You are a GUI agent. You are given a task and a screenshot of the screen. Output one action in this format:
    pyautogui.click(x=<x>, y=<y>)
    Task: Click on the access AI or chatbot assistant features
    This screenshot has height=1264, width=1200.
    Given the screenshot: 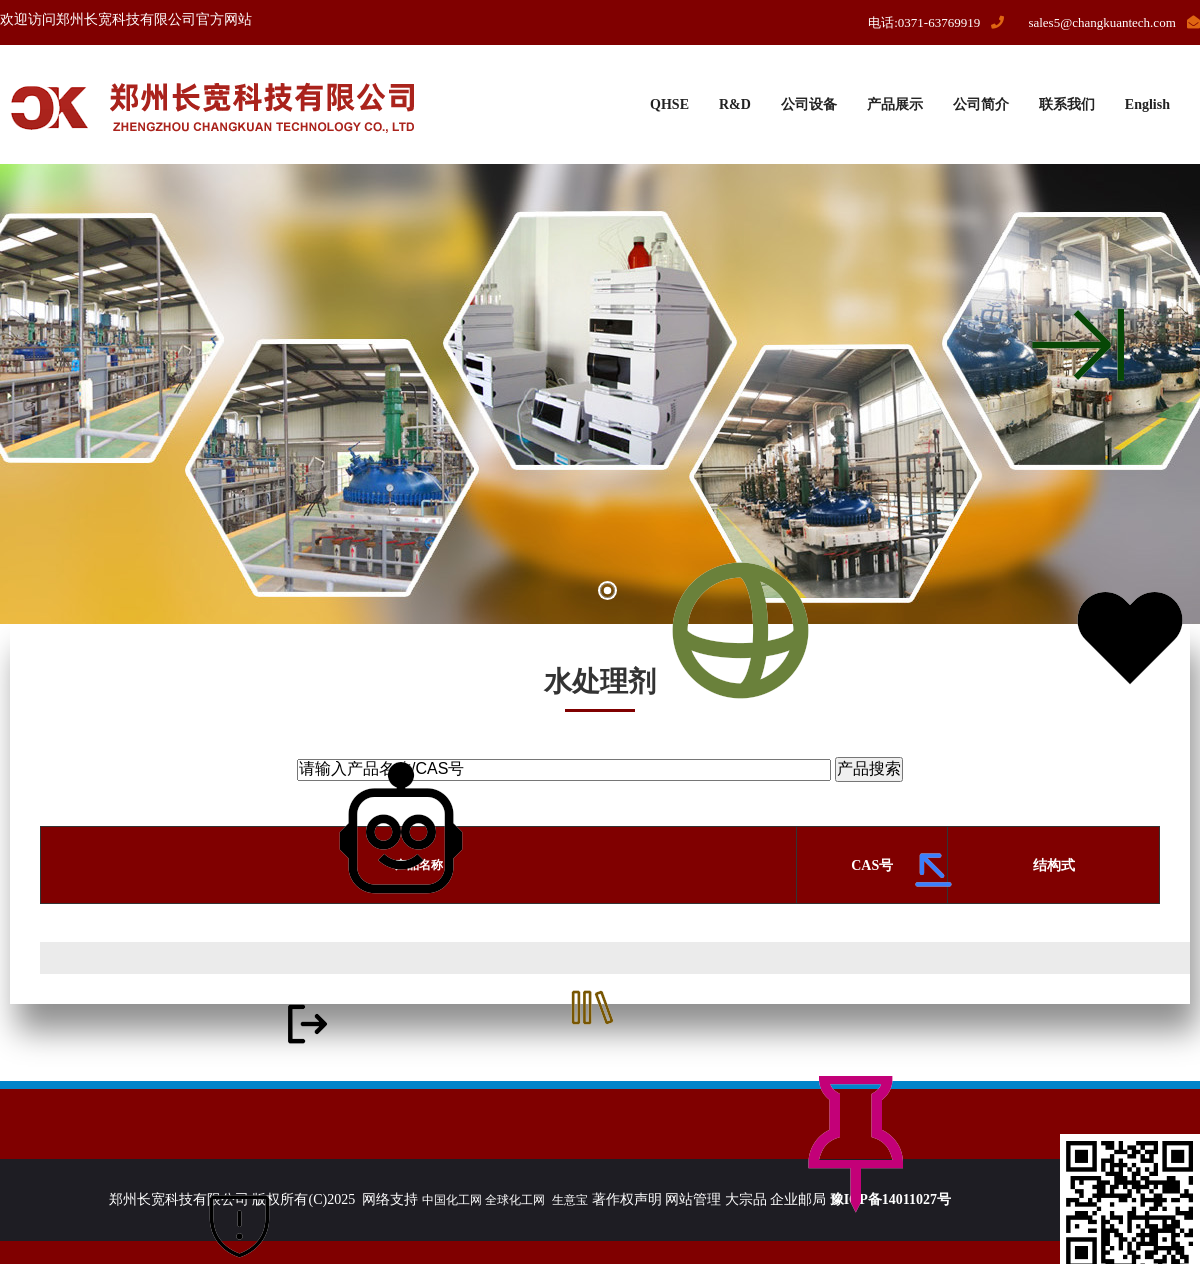 What is the action you would take?
    pyautogui.click(x=401, y=832)
    